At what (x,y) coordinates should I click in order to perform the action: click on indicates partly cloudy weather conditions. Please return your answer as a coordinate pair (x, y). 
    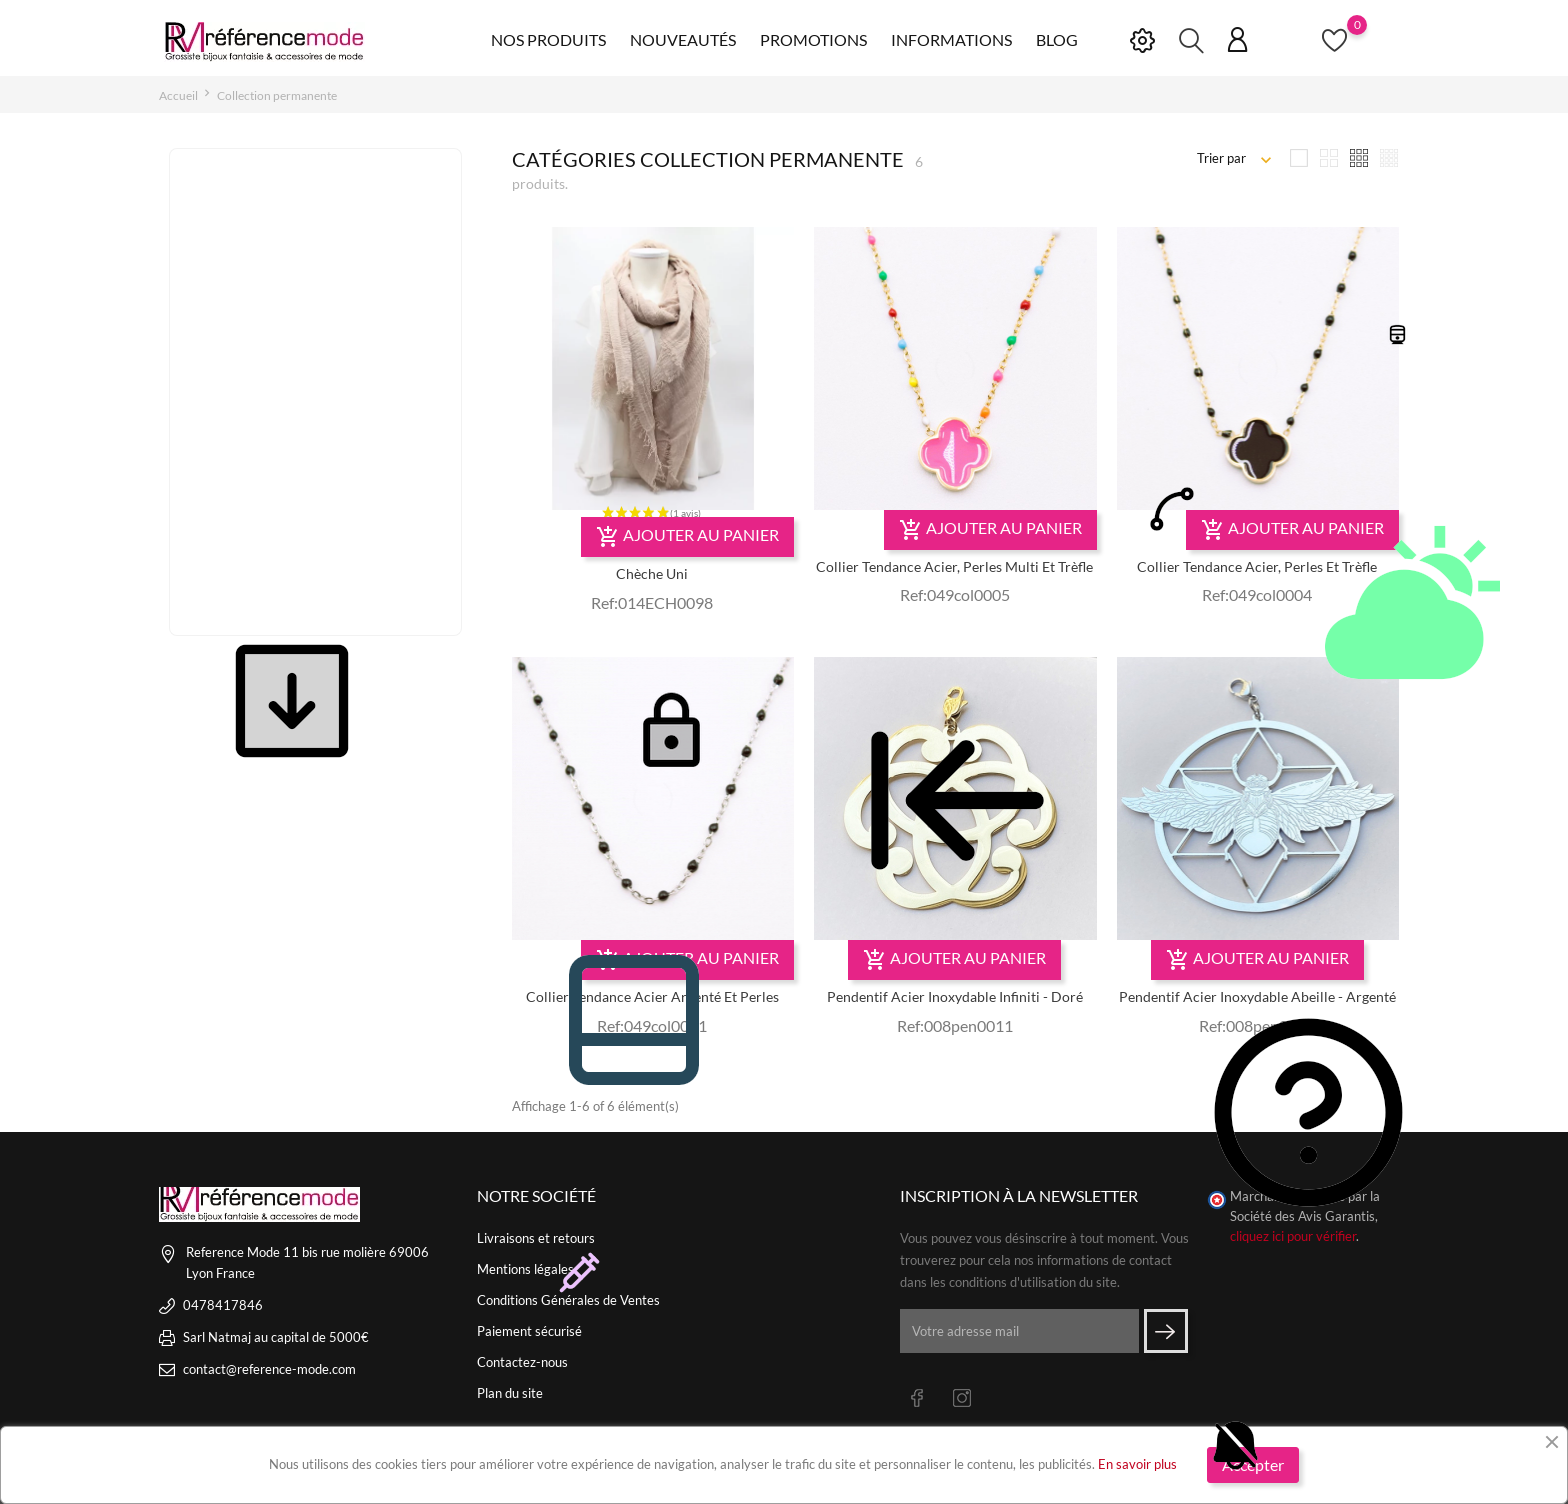
    Looking at the image, I should click on (1412, 602).